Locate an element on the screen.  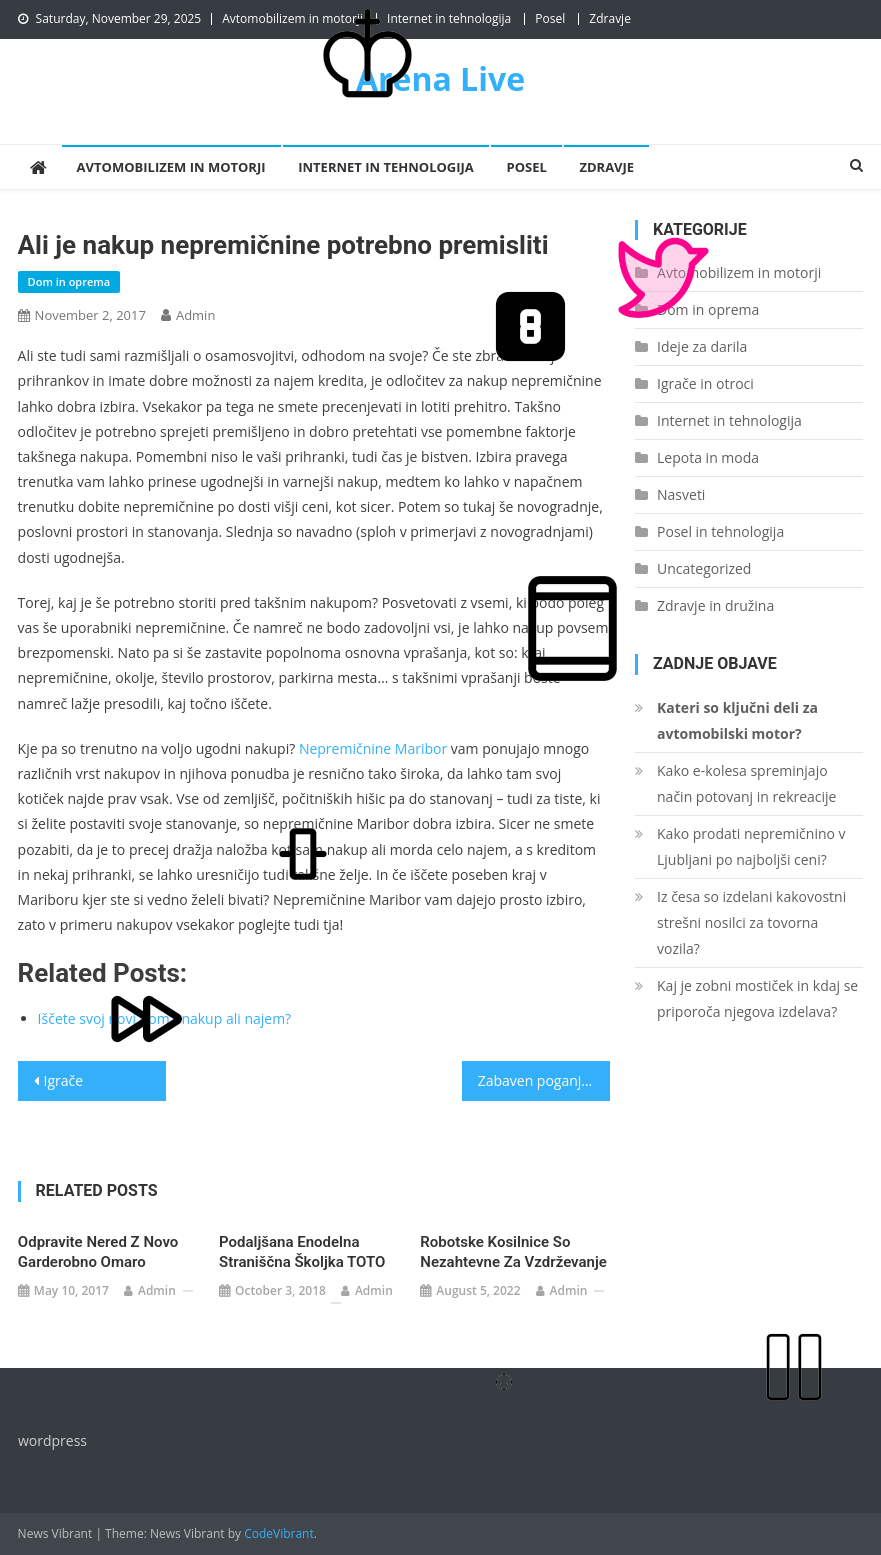
indicates premium or royal status is located at coordinates (367, 59).